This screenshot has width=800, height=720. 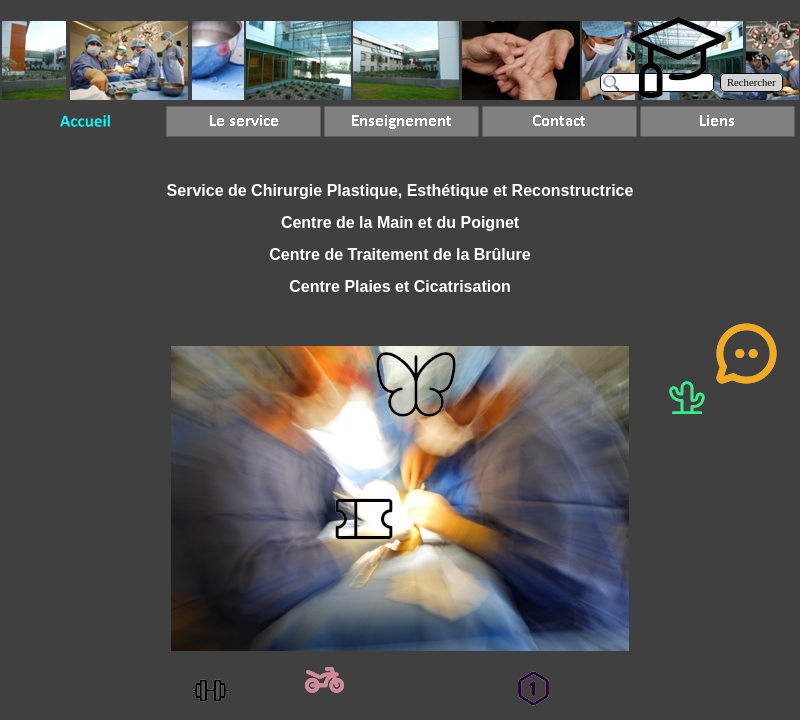 What do you see at coordinates (364, 519) in the screenshot?
I see `view your tickets or passes` at bounding box center [364, 519].